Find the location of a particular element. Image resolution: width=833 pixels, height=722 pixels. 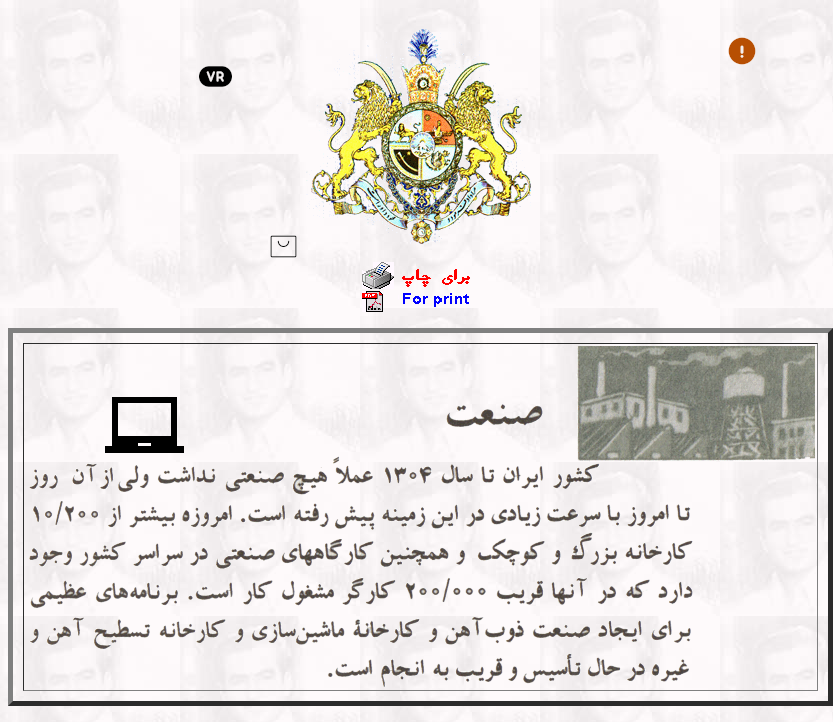

access chromebook or laptop settings is located at coordinates (144, 426).